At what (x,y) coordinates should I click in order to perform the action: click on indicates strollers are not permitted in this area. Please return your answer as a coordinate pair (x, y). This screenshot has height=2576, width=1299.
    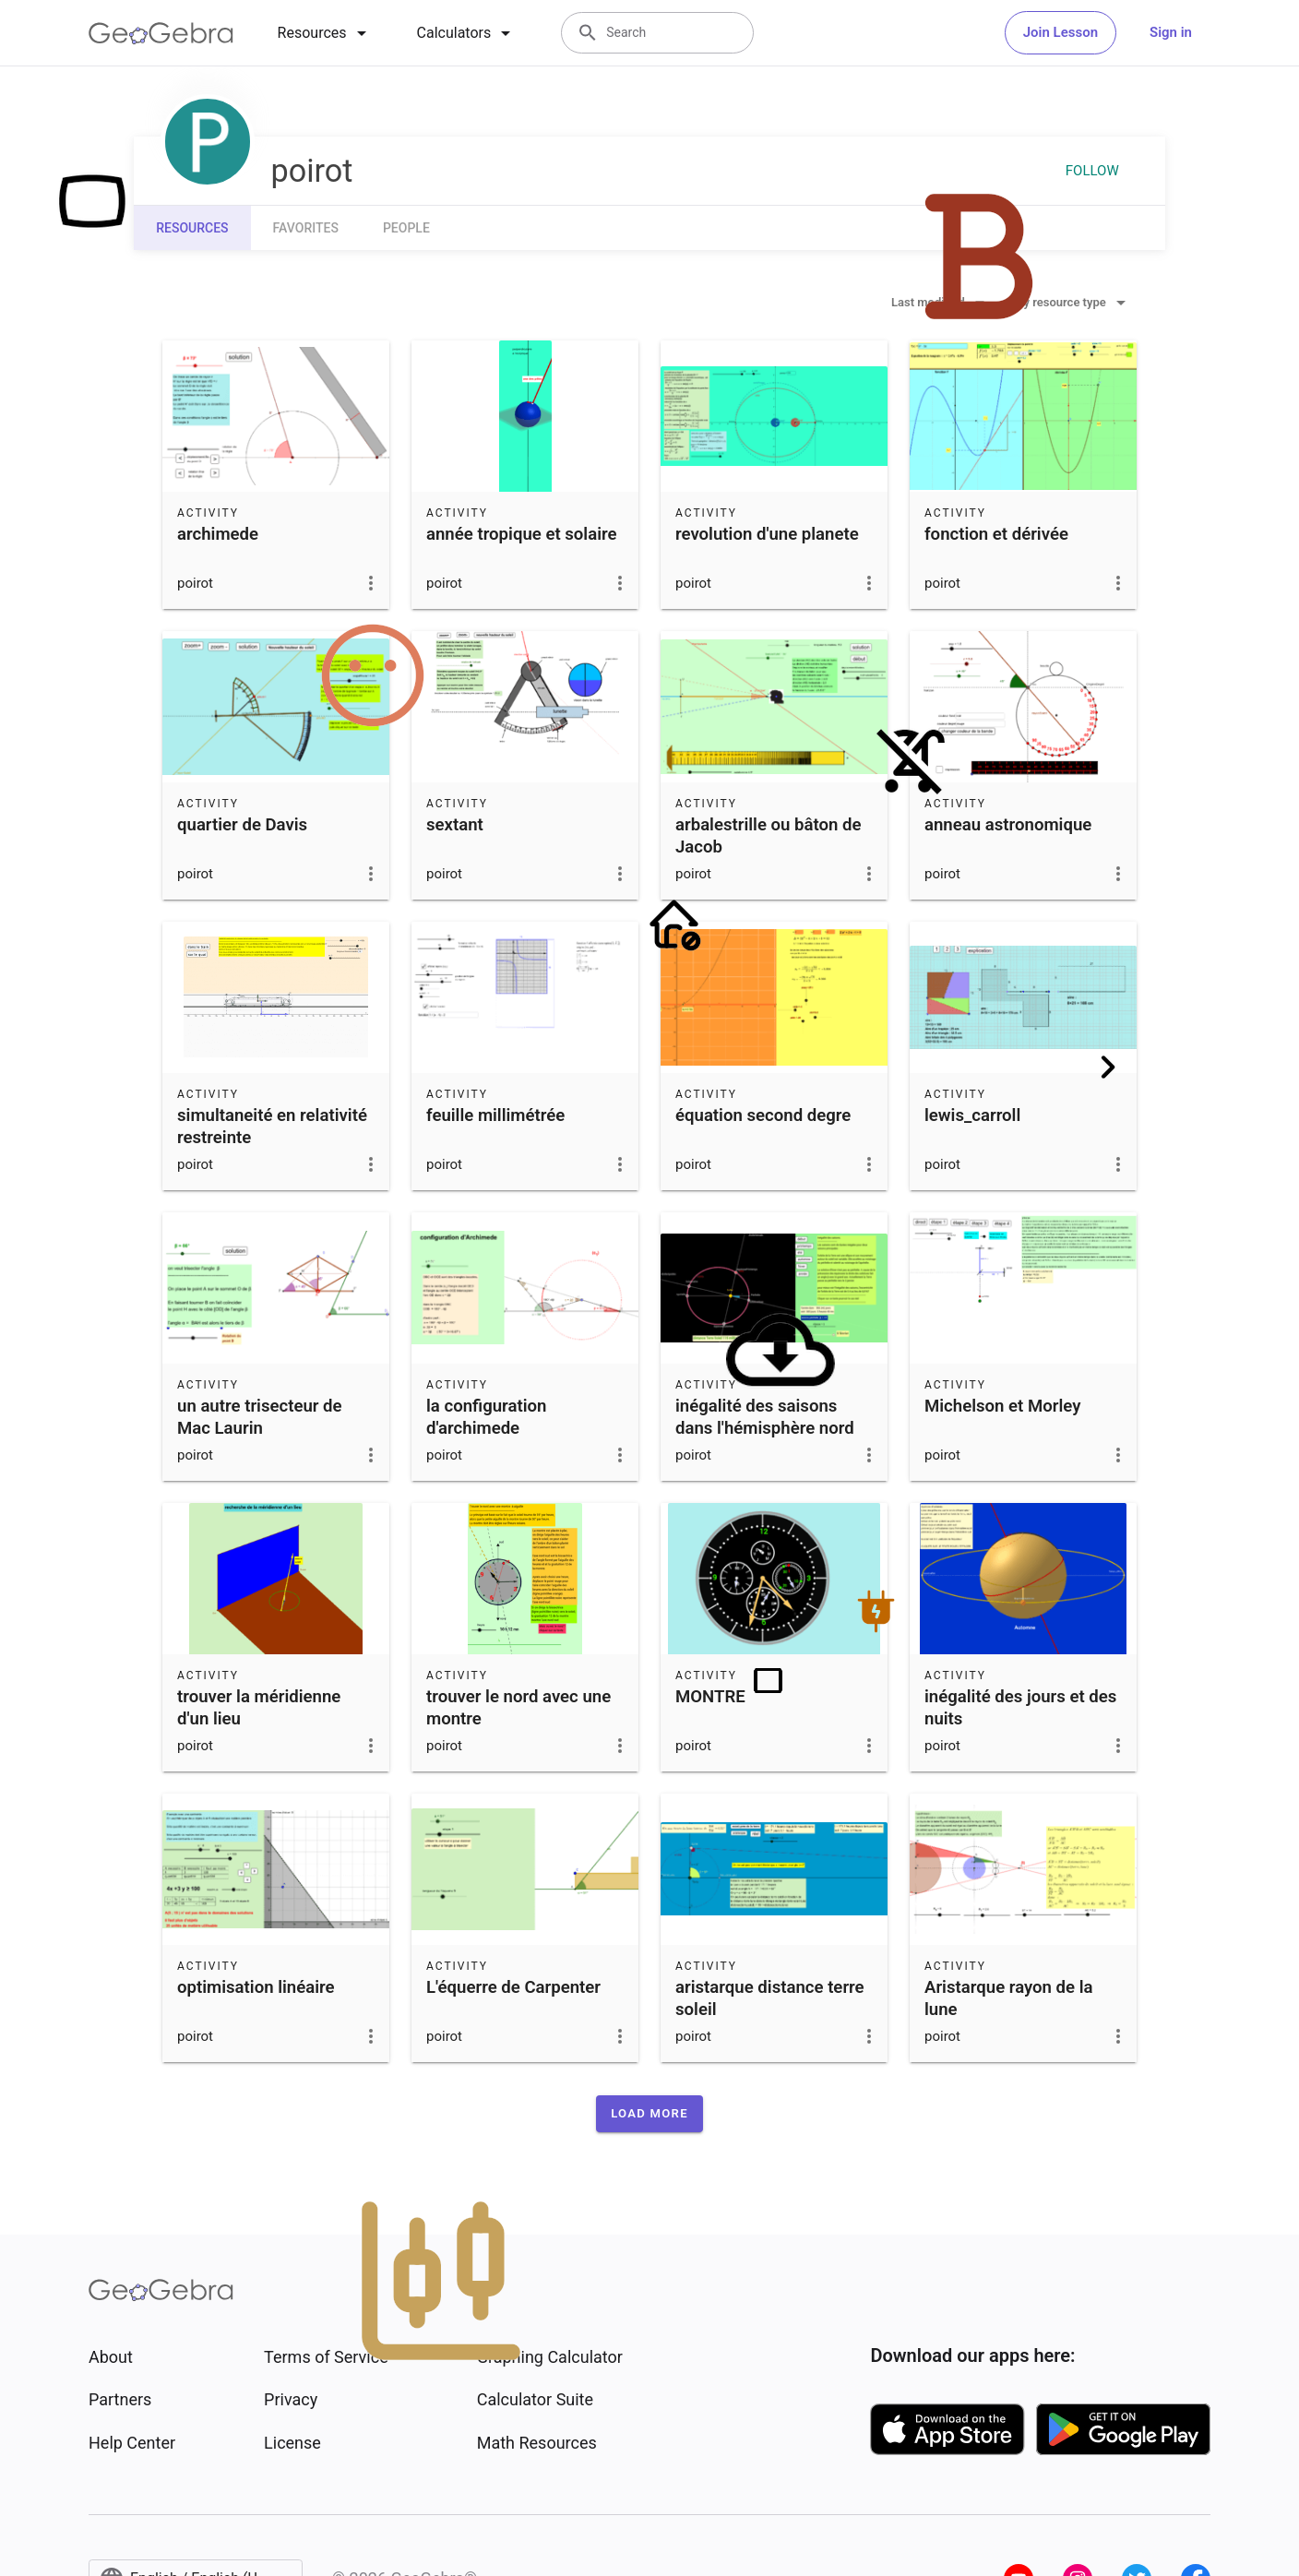
    Looking at the image, I should click on (912, 759).